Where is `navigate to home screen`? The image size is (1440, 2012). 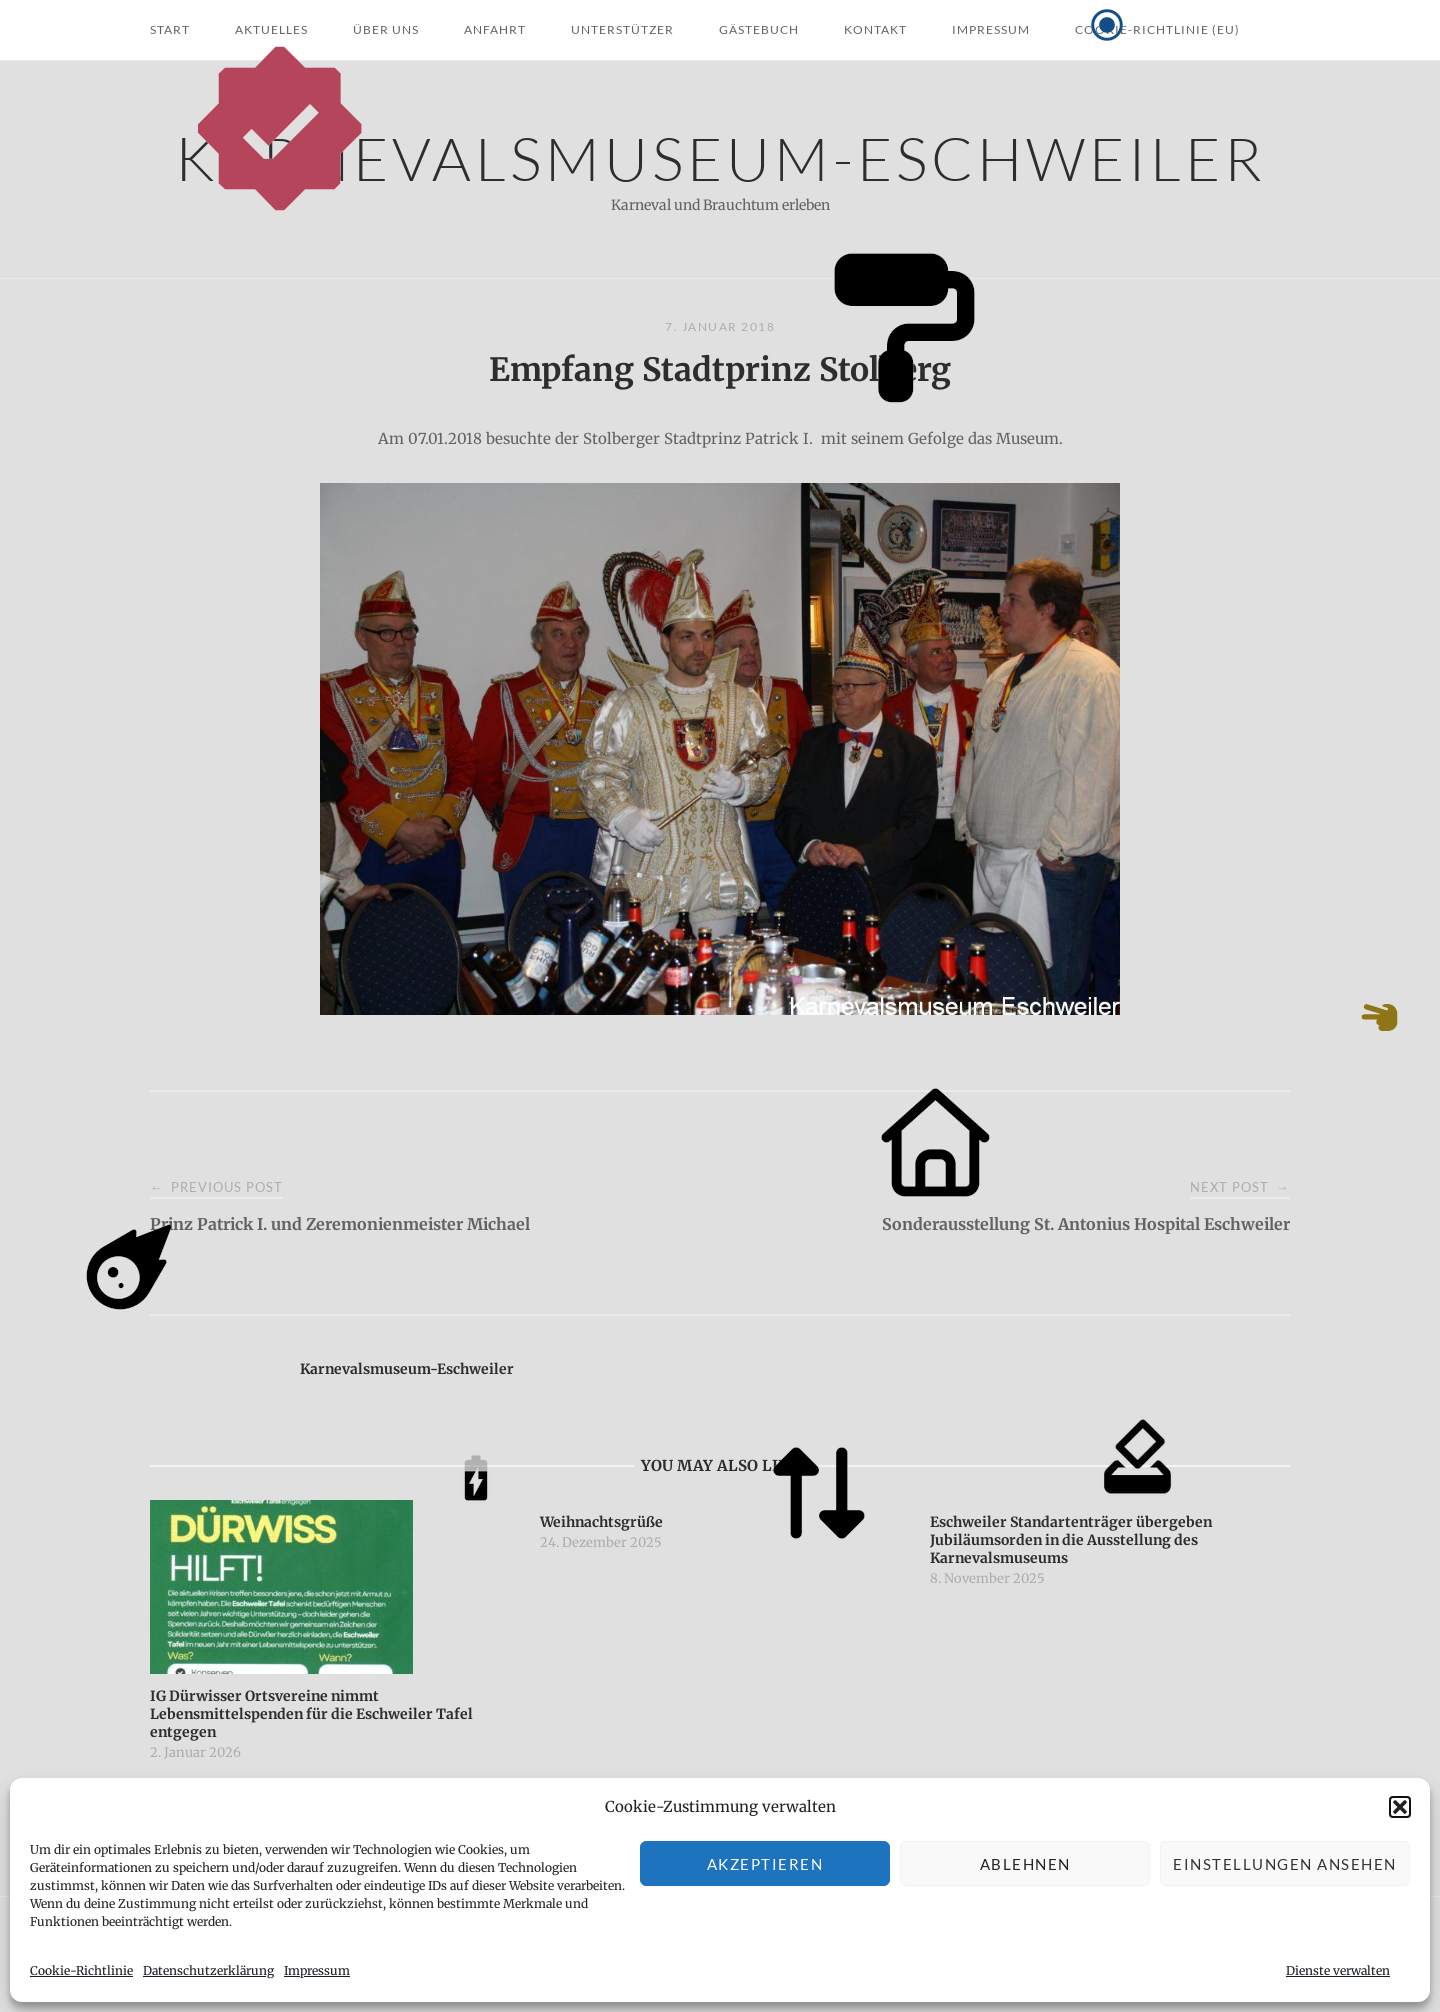 navigate to home screen is located at coordinates (935, 1142).